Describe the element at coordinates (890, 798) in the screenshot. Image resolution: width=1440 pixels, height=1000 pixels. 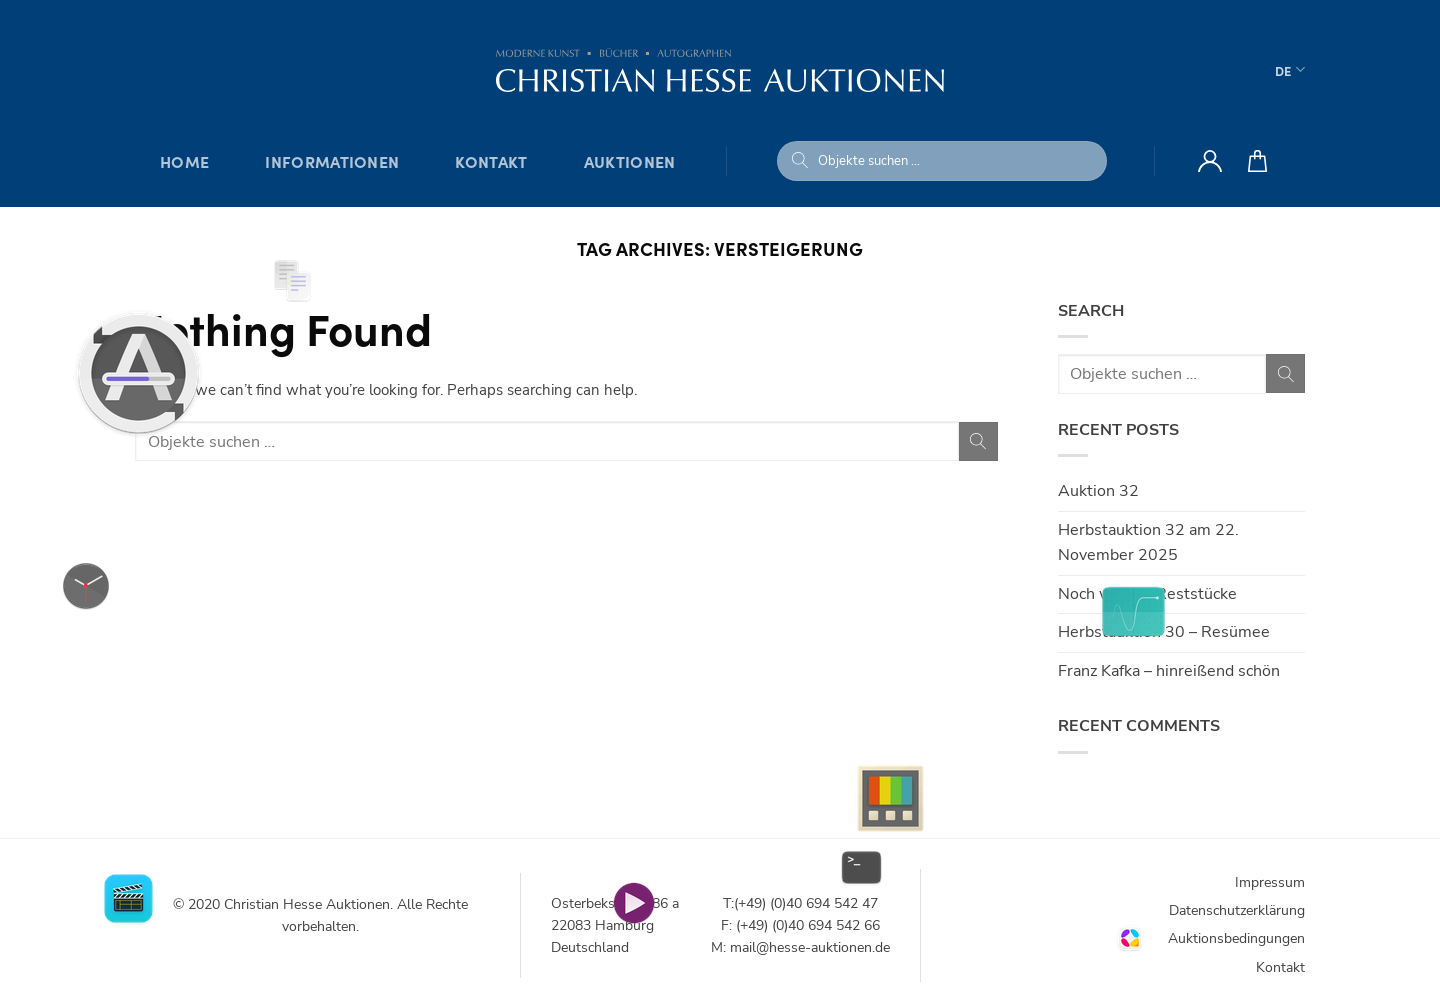
I see `open microsoft powertoys application` at that location.